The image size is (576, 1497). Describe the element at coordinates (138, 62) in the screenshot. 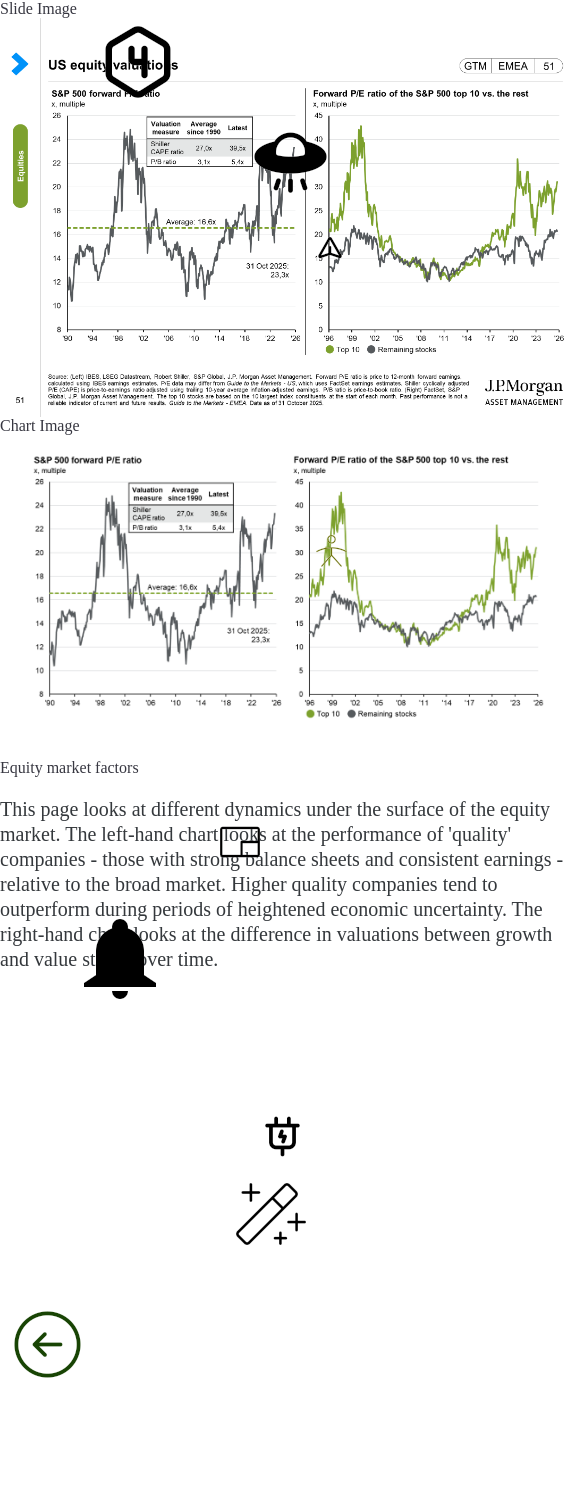

I see `step 4 in a multi-step process` at that location.